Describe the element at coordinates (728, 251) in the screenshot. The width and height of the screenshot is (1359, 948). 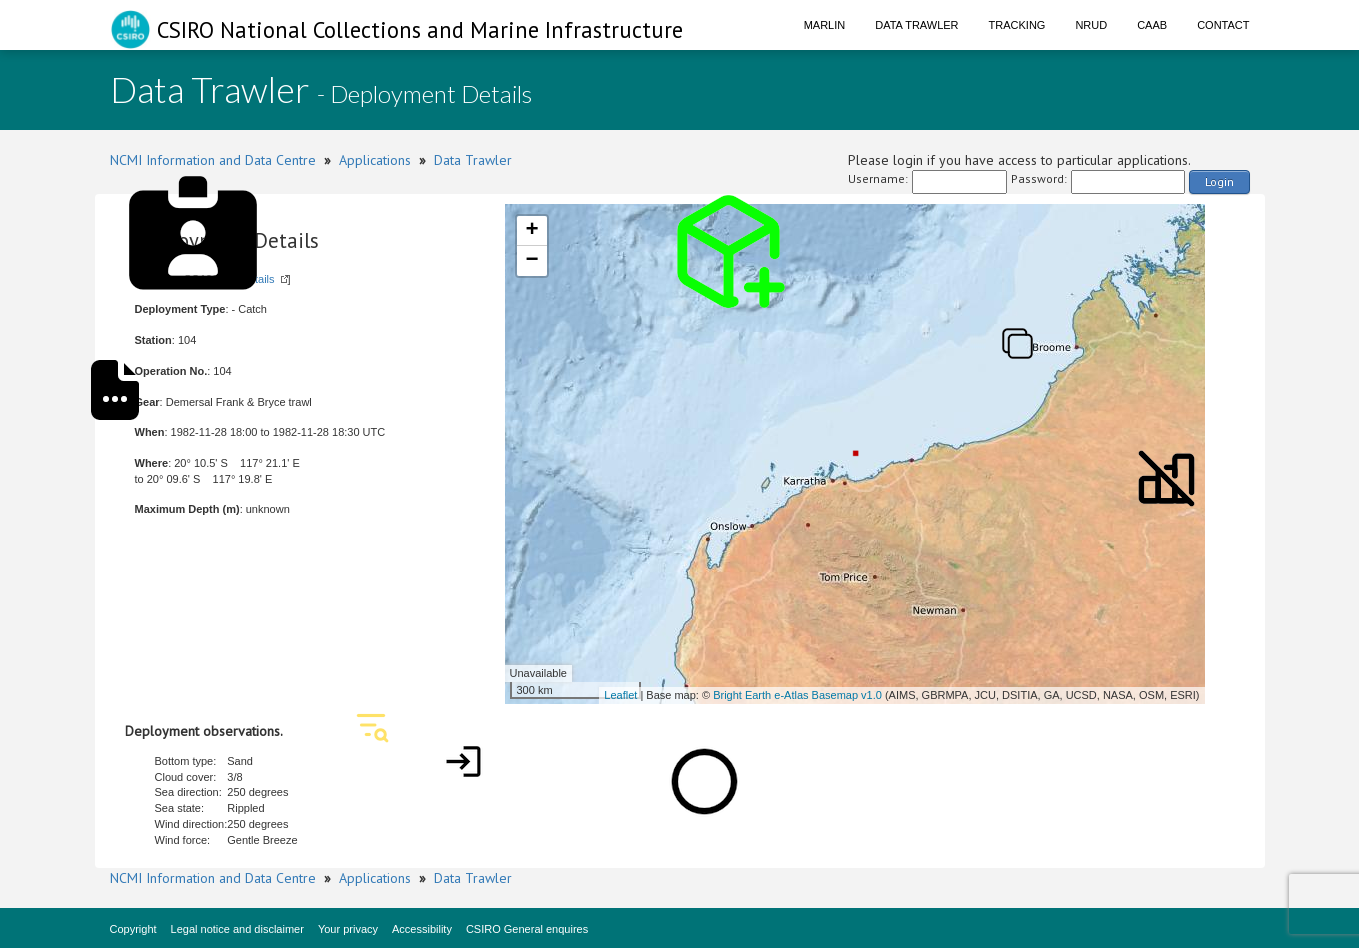
I see `add a new 3D object or model` at that location.